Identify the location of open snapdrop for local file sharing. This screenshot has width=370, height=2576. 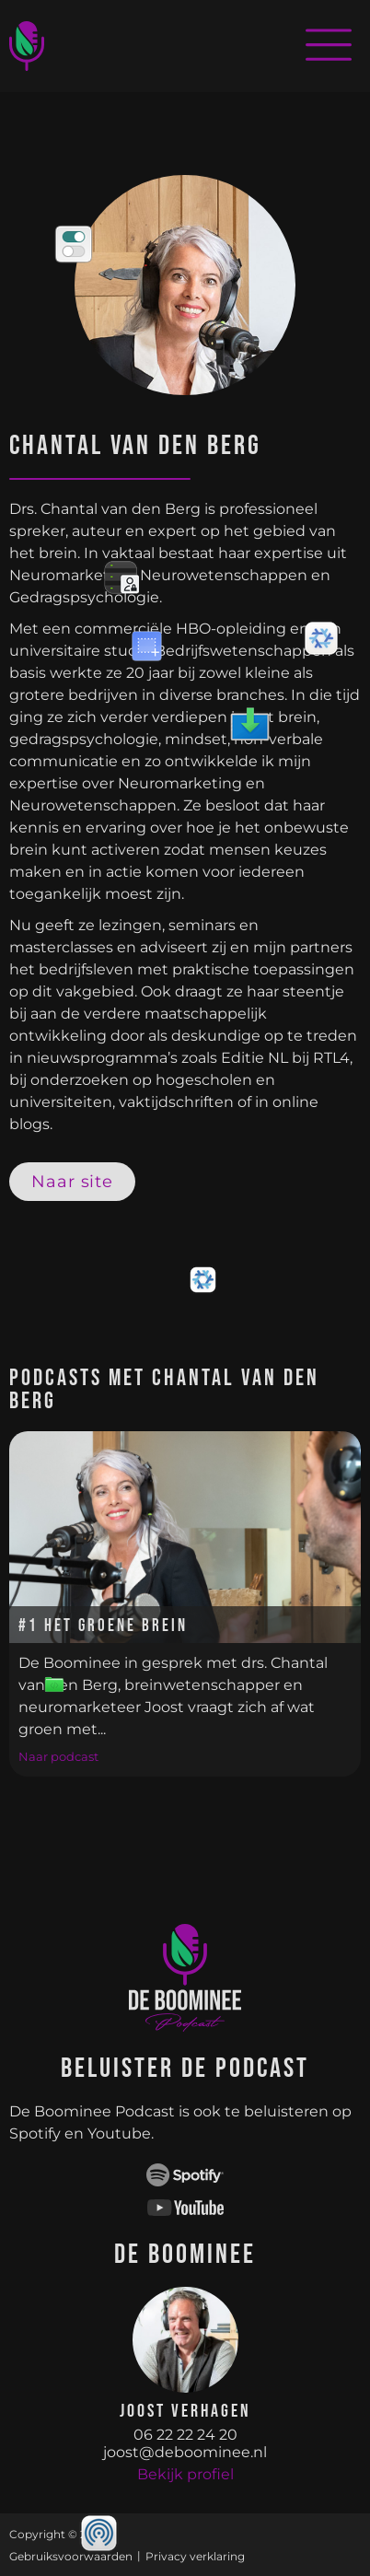
(98, 2533).